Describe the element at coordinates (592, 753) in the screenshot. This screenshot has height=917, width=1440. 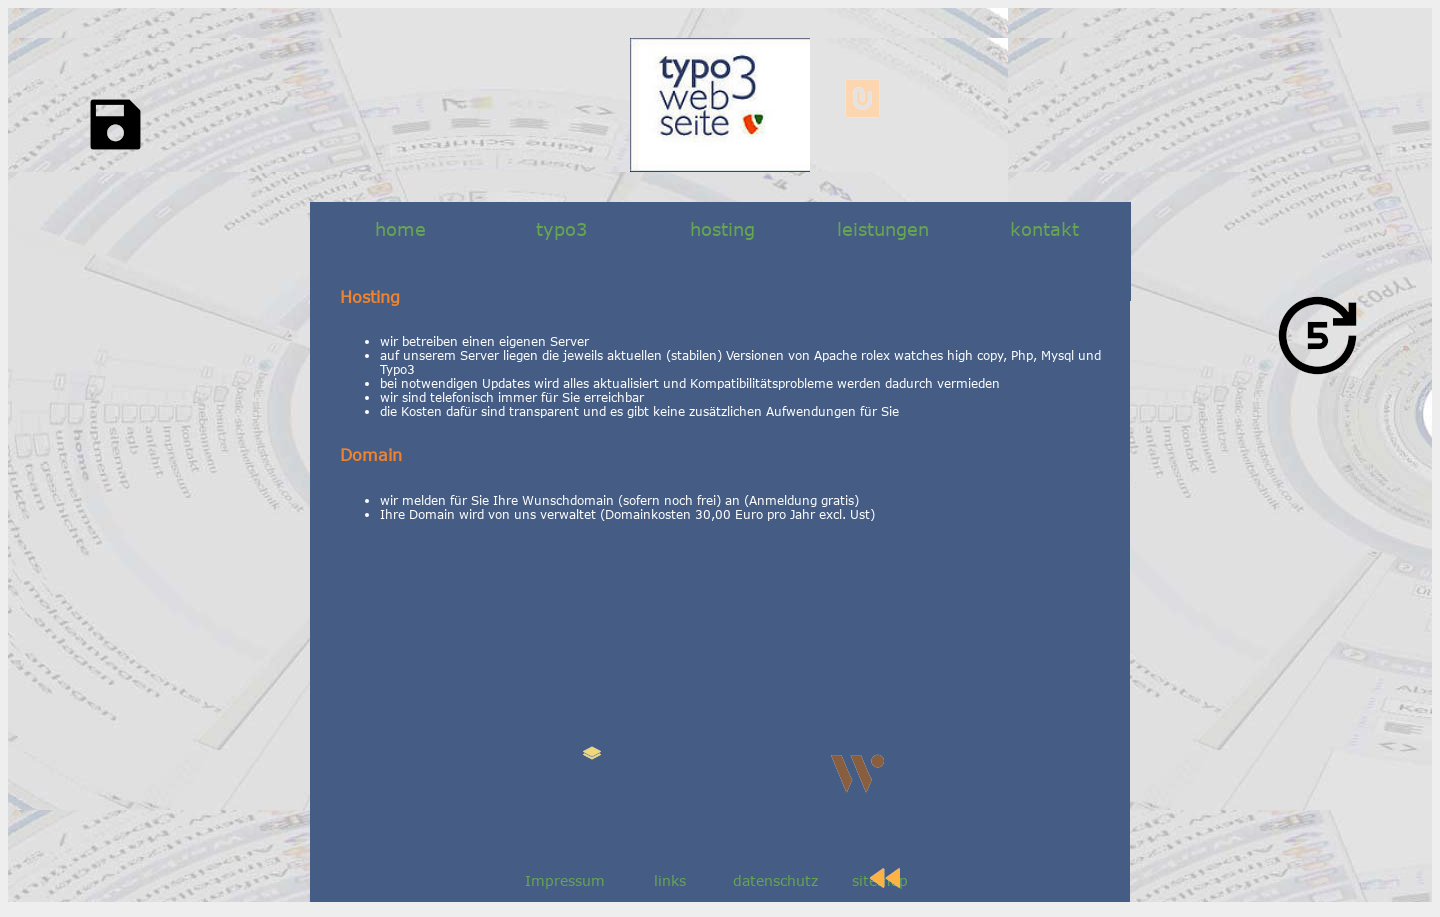
I see `open remove.bg background removal tool` at that location.